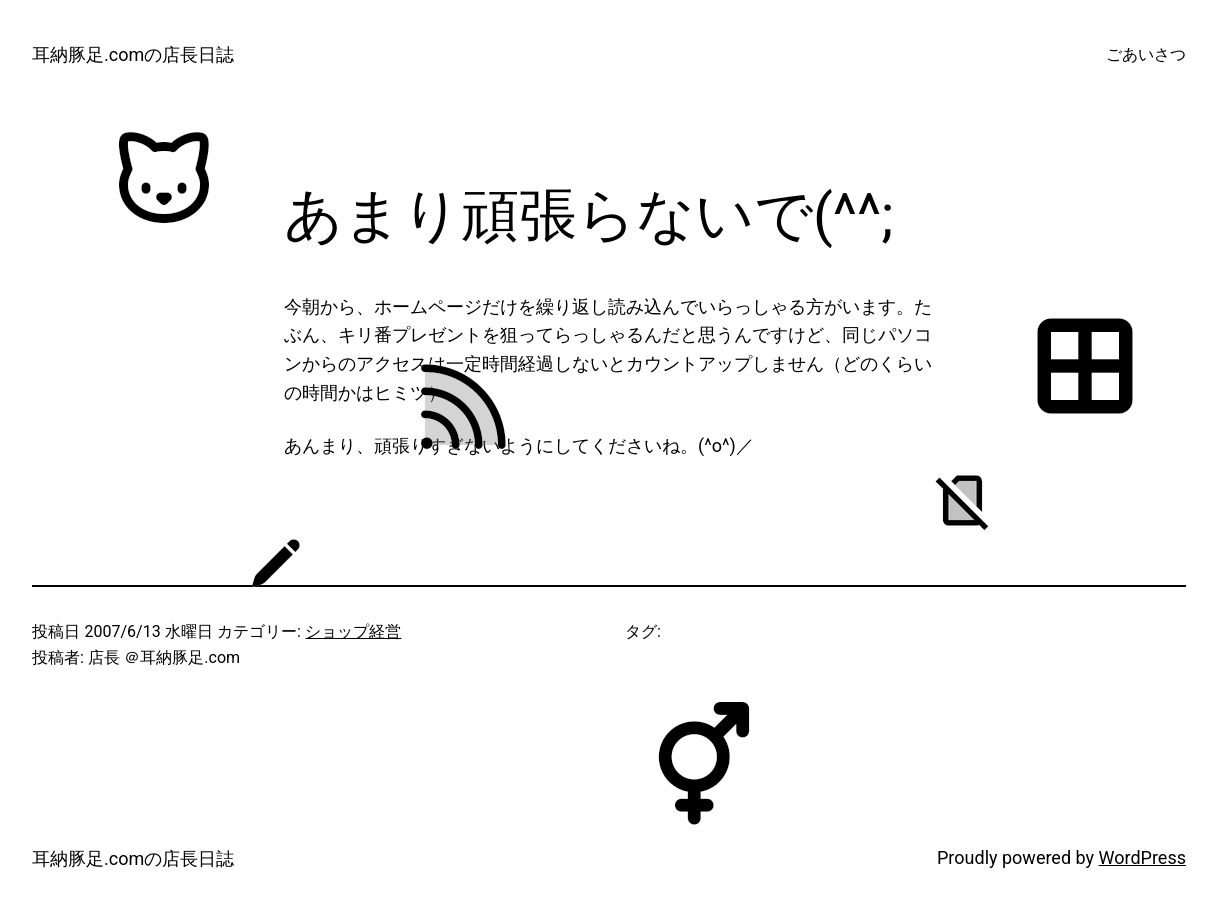  Describe the element at coordinates (459, 410) in the screenshot. I see `subscribe to RSS feed` at that location.